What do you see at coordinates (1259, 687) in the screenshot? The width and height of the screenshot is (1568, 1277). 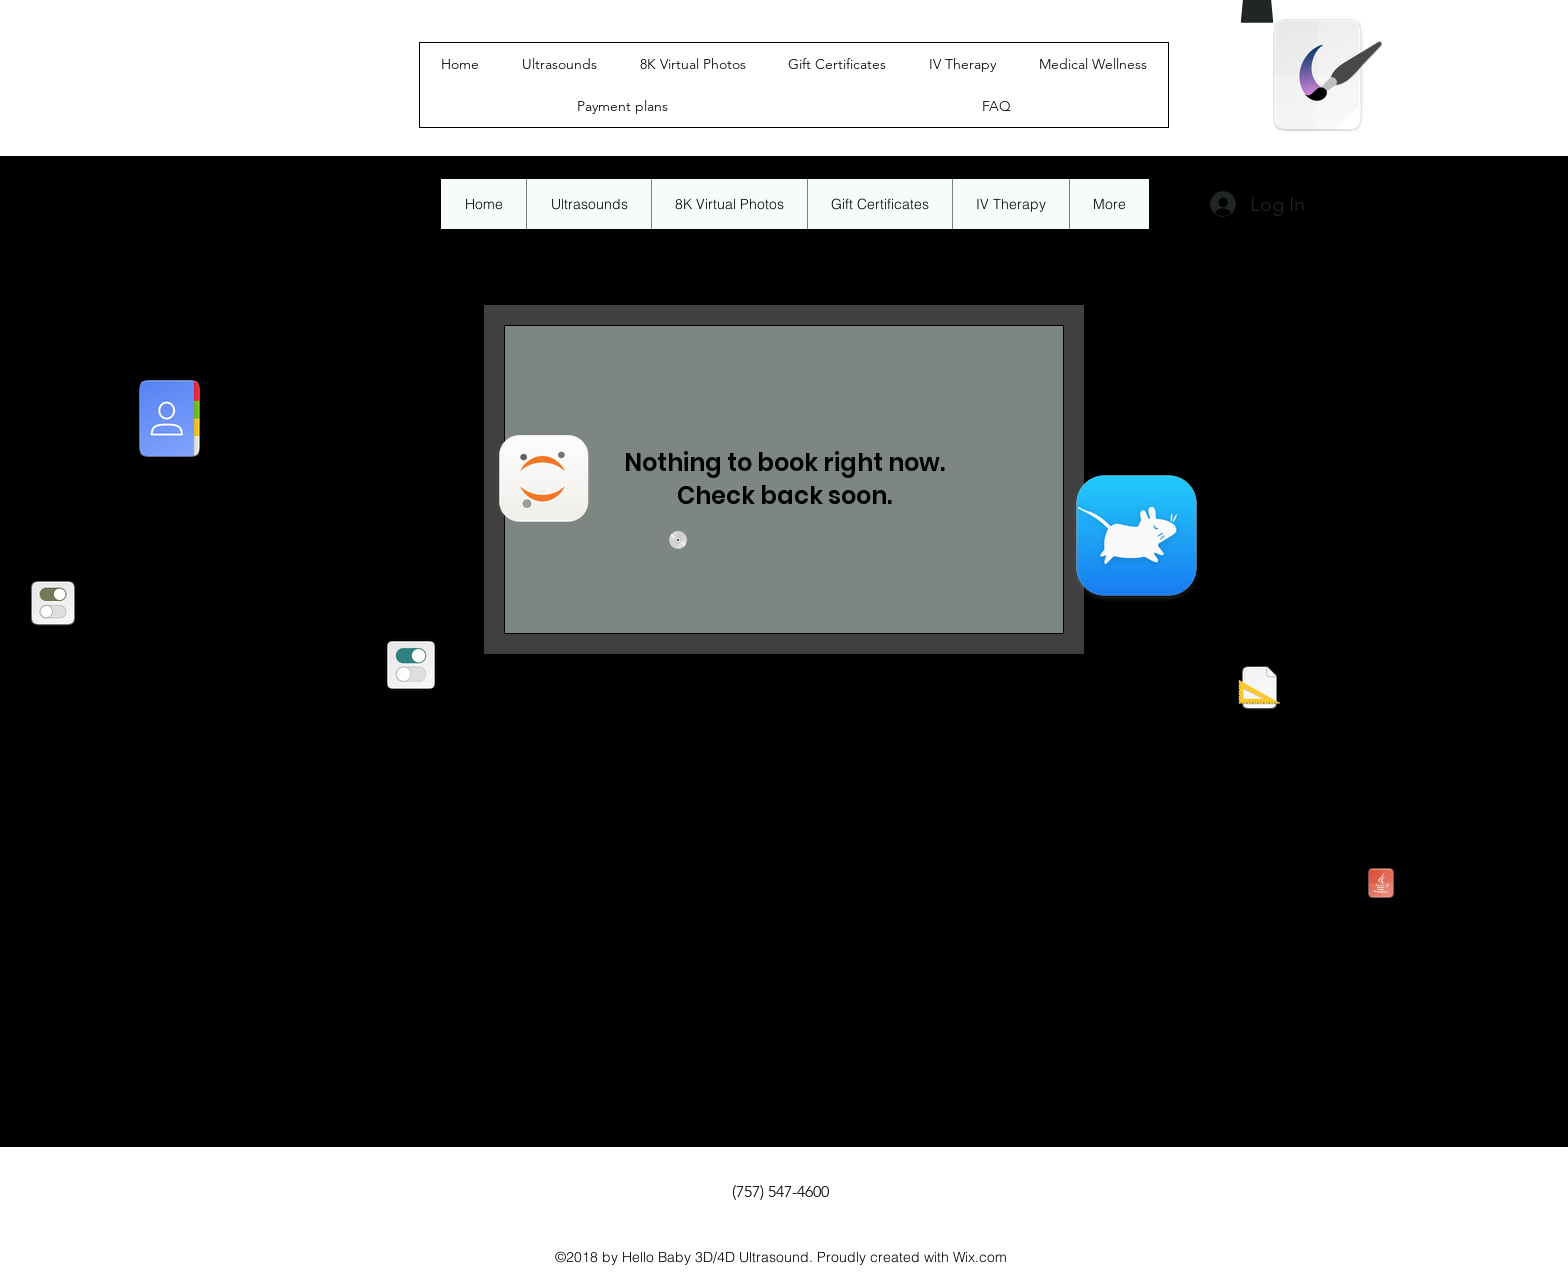 I see `configure page layout settings` at bounding box center [1259, 687].